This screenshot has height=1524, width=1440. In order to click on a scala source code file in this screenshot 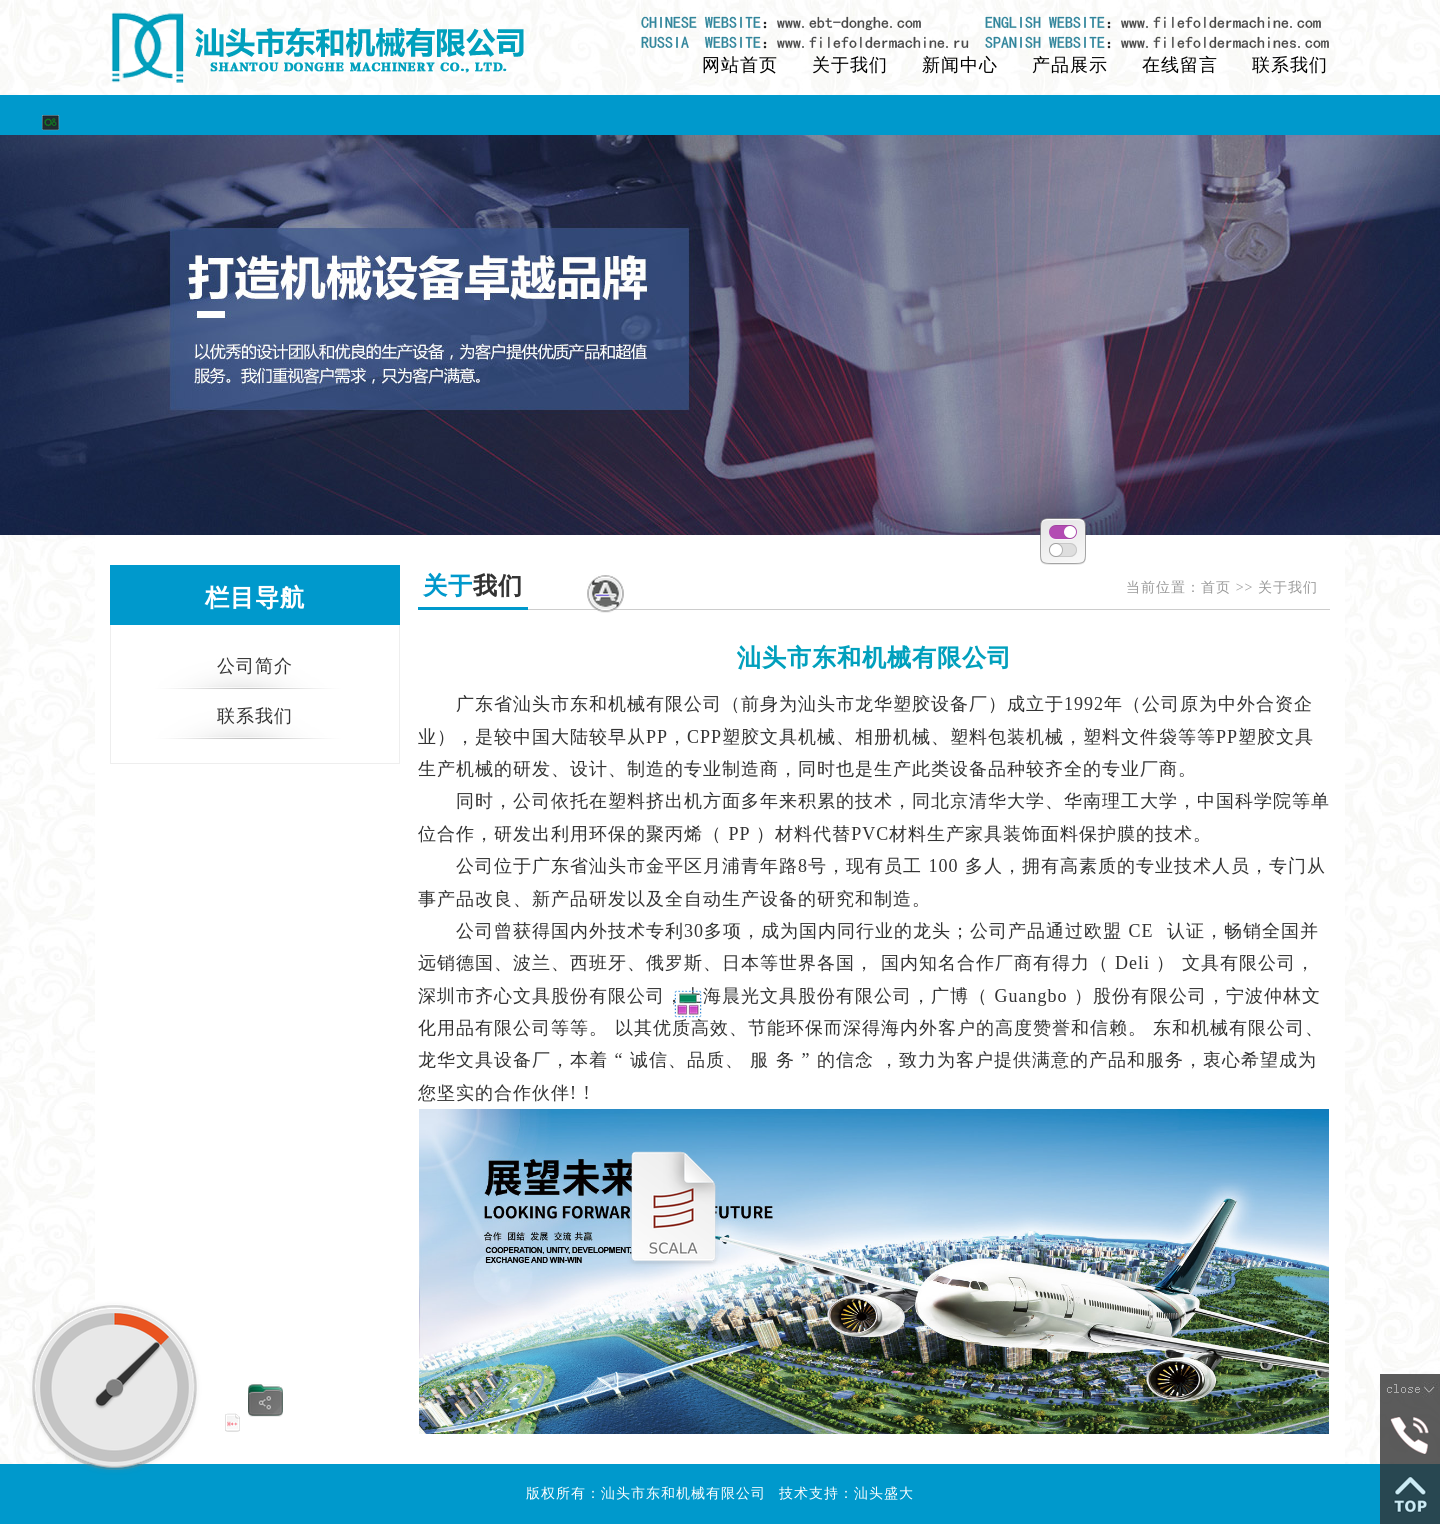, I will do `click(673, 1208)`.